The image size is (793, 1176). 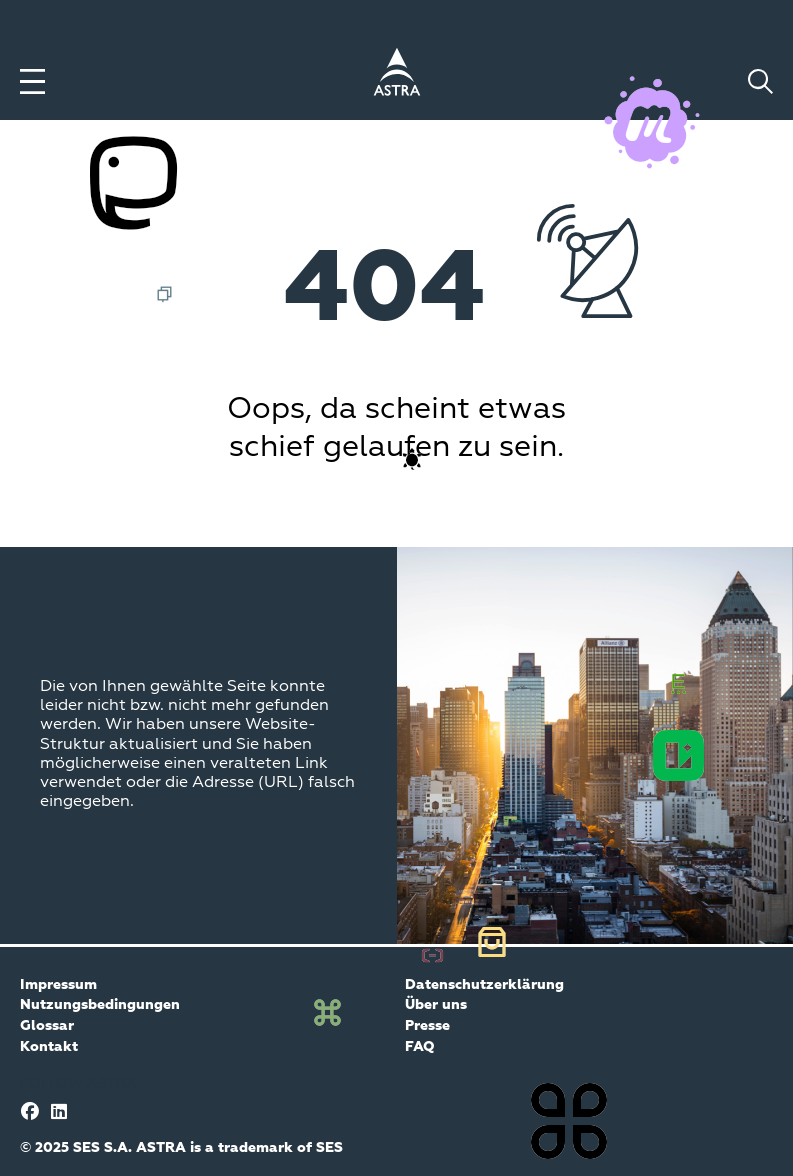 What do you see at coordinates (650, 122) in the screenshot?
I see `open the Meetup app` at bounding box center [650, 122].